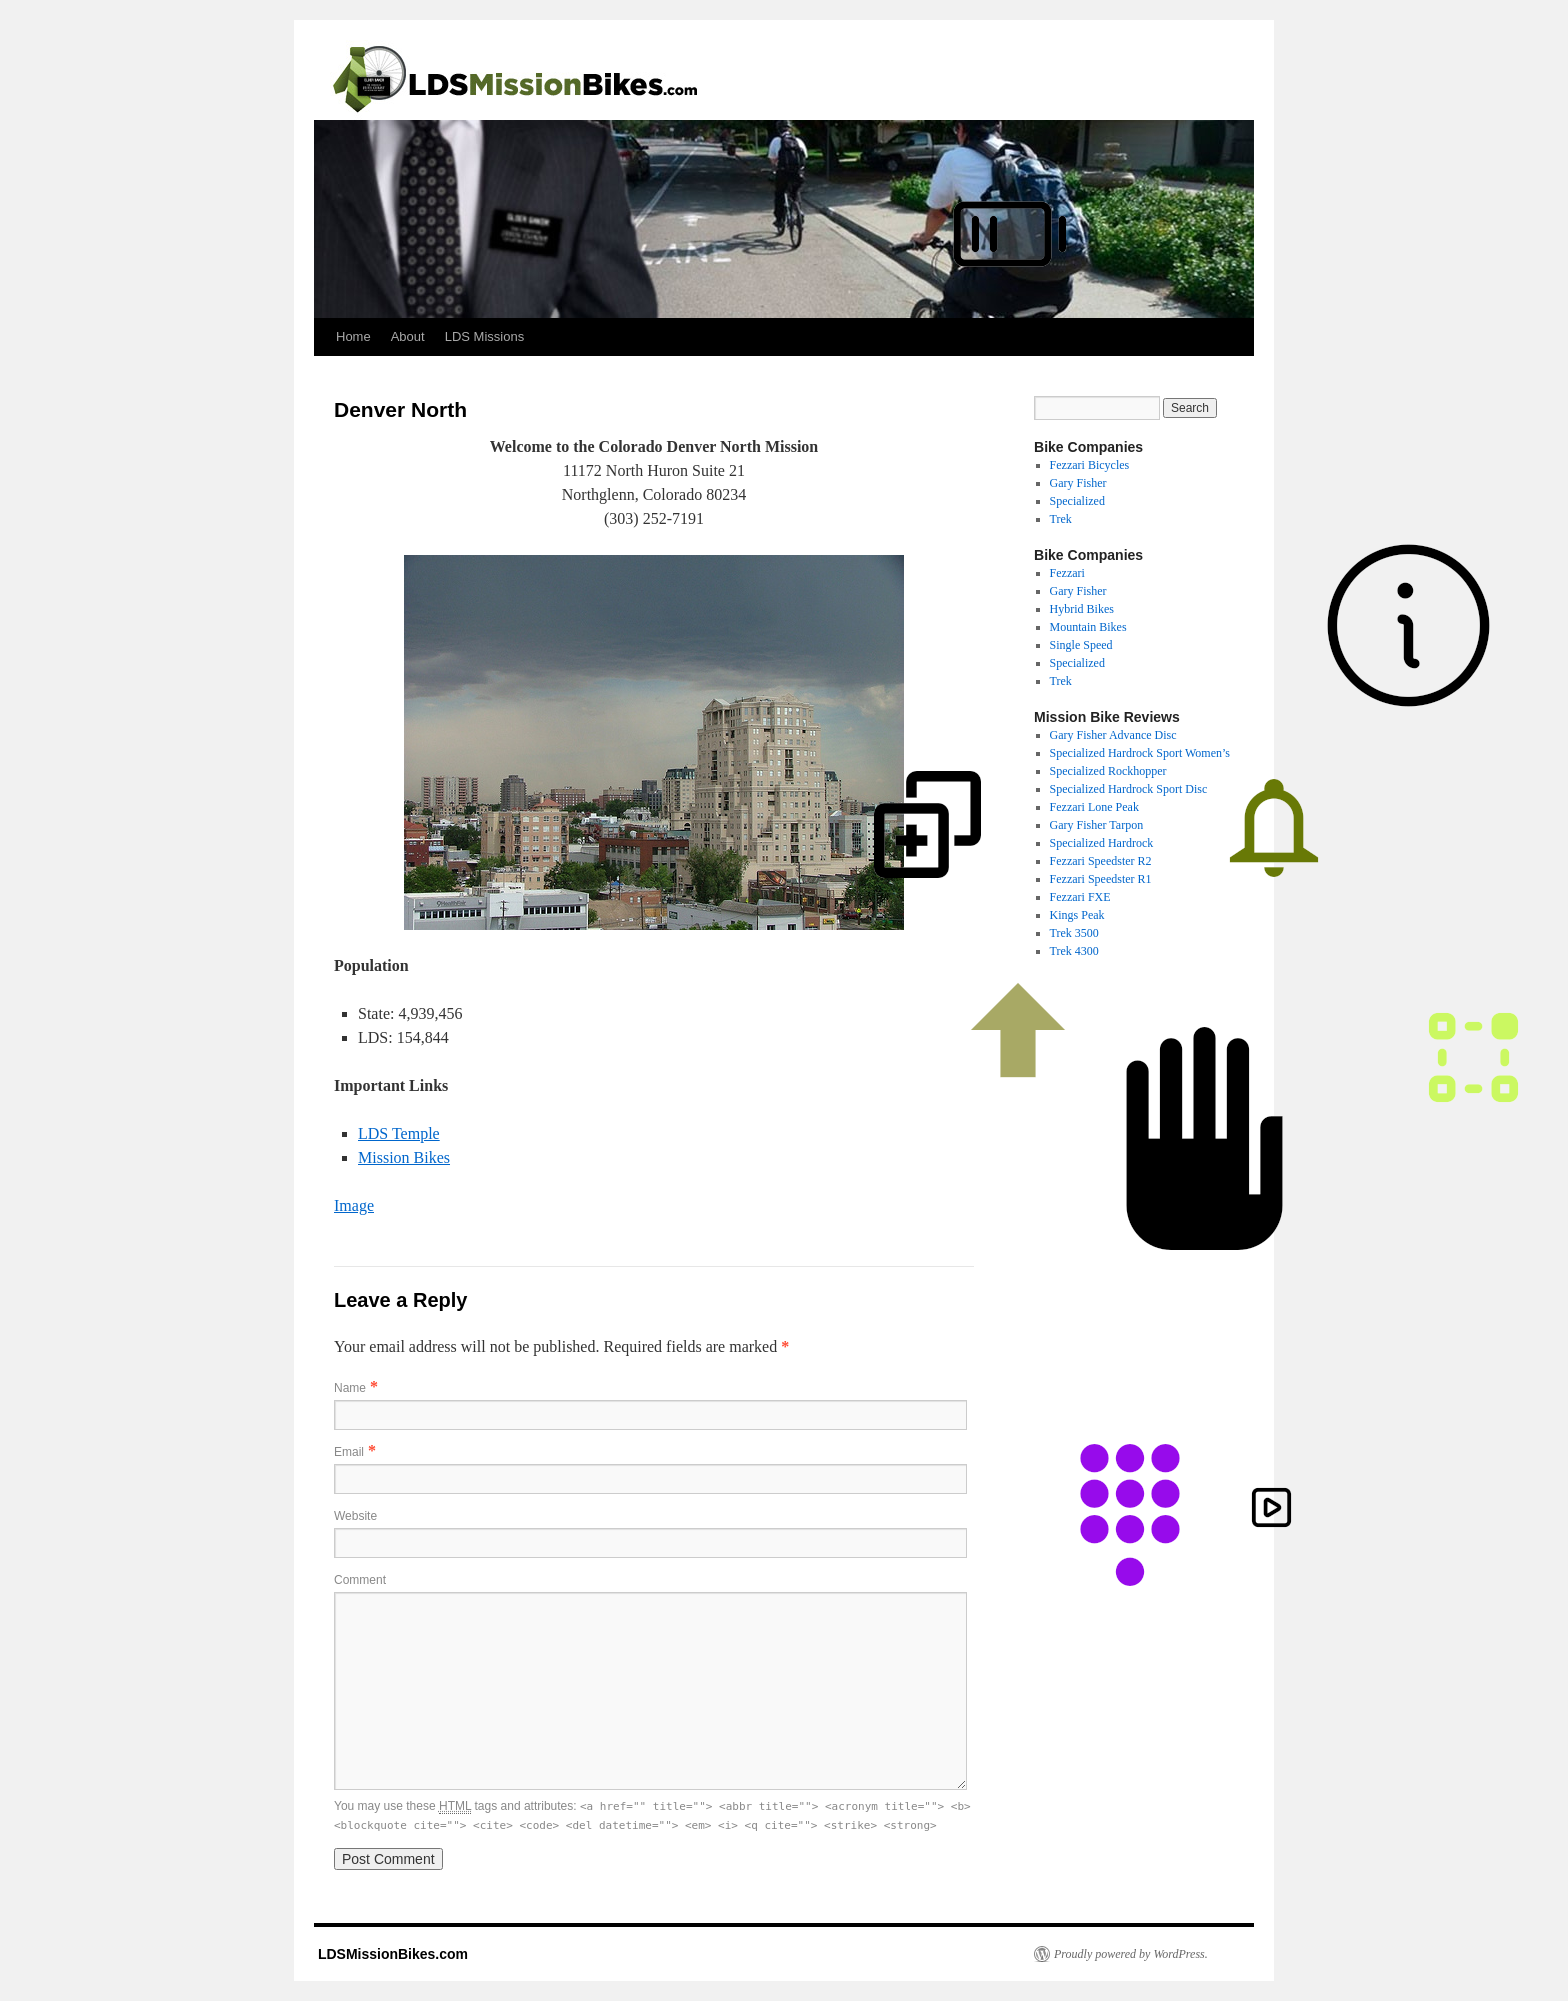 This screenshot has height=2001, width=1568. I want to click on duplicate or copy an item, so click(927, 824).